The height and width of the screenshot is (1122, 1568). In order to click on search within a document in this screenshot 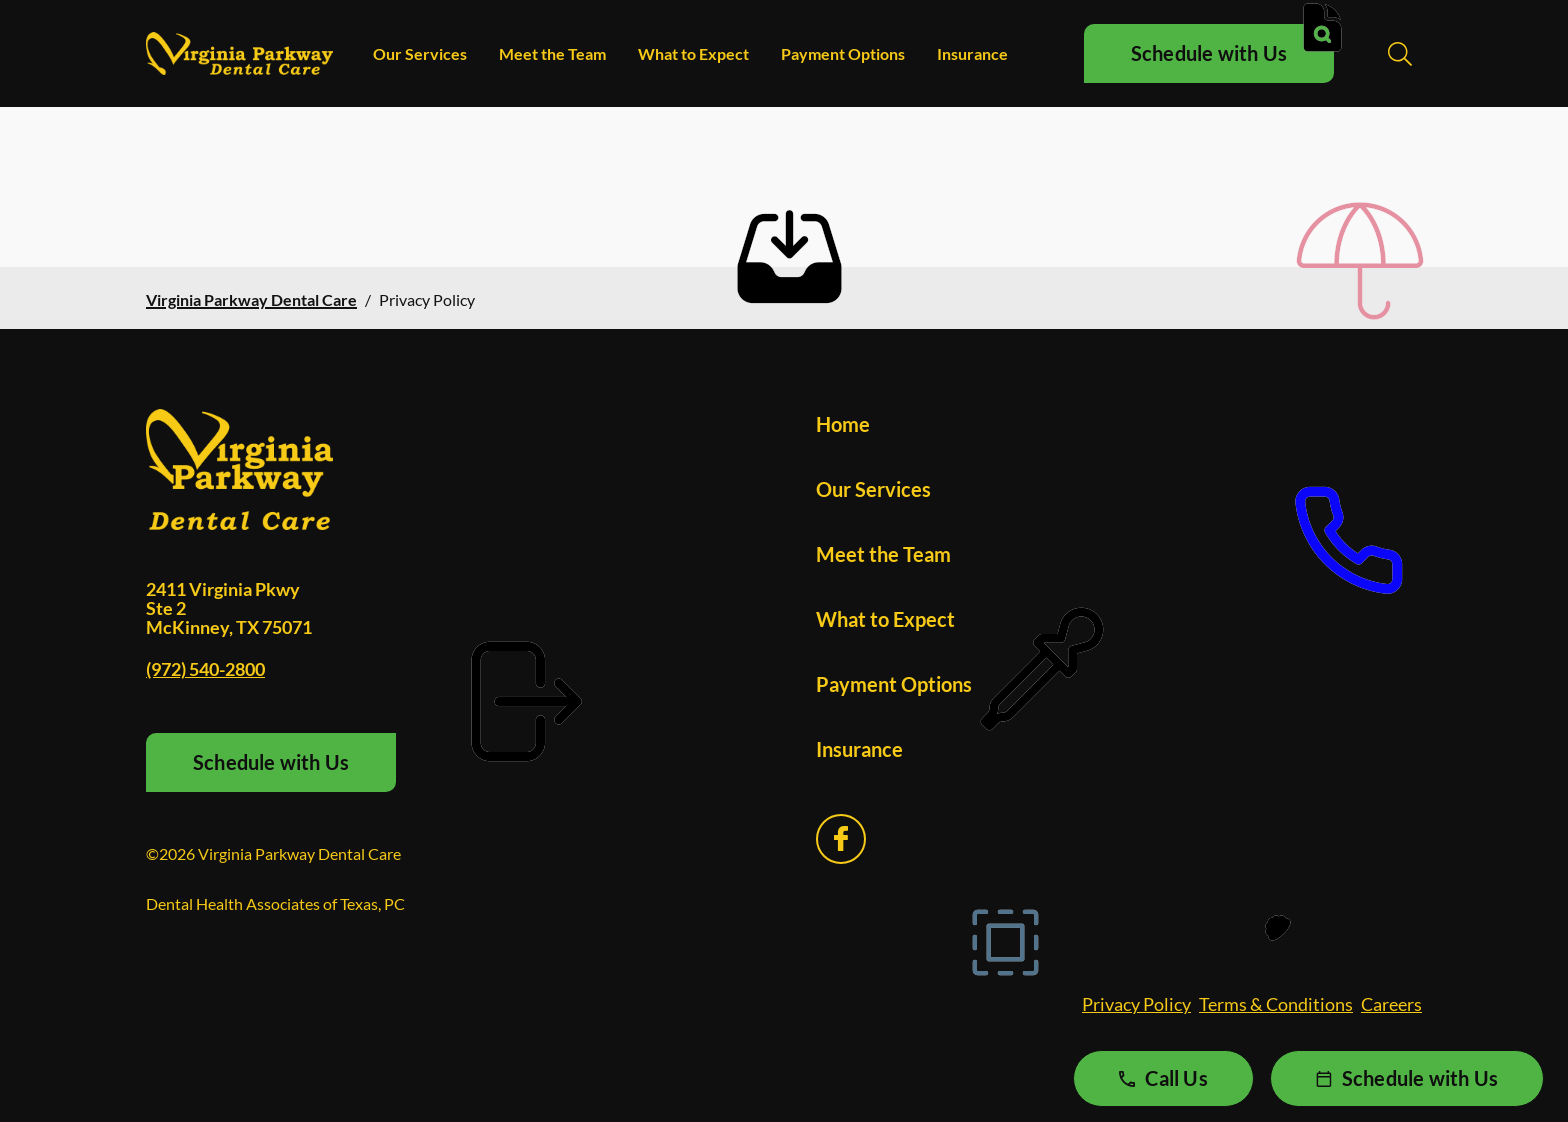, I will do `click(1322, 27)`.